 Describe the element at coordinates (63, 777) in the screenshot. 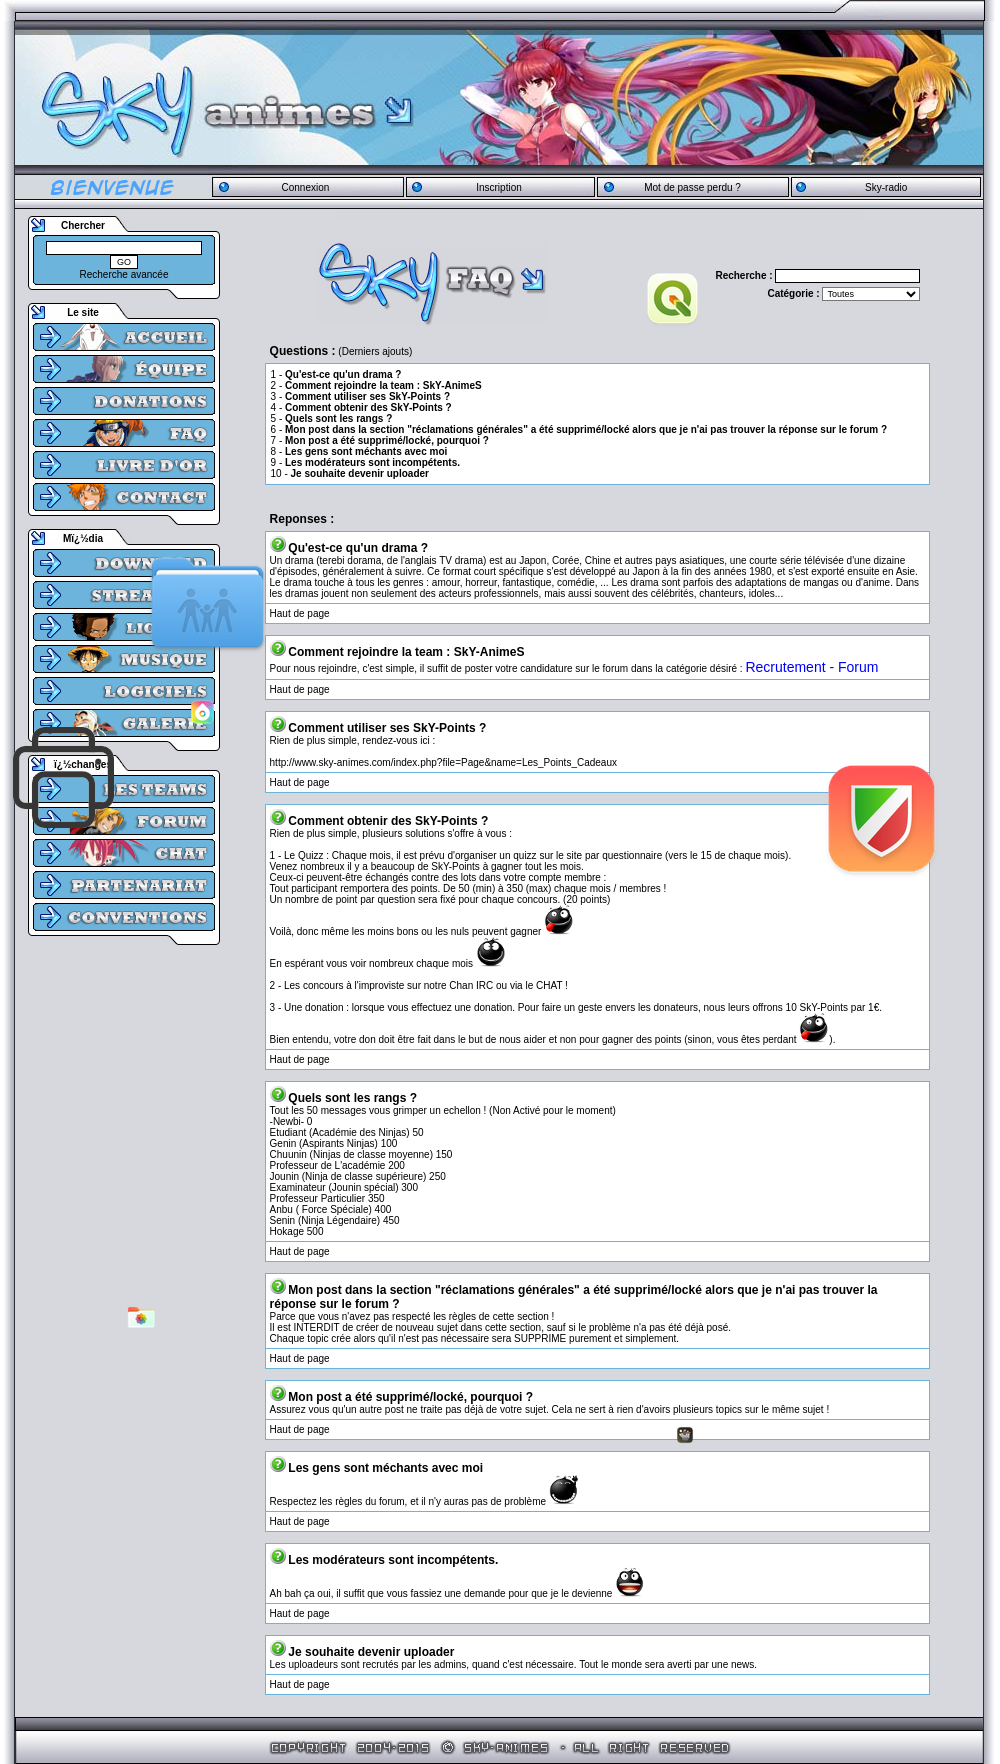

I see `access printer settings` at that location.